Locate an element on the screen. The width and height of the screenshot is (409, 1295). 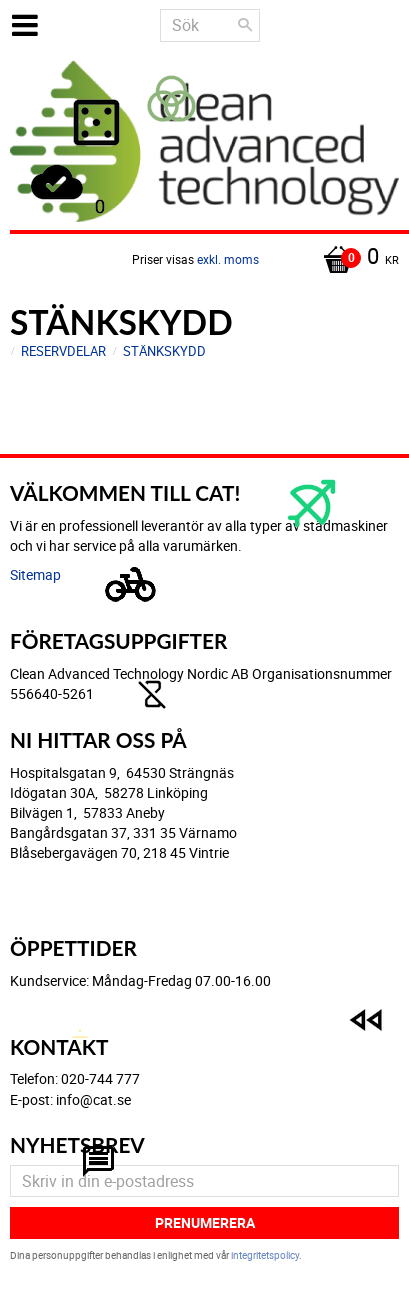
set exposure compensation to zero is located at coordinates (100, 207).